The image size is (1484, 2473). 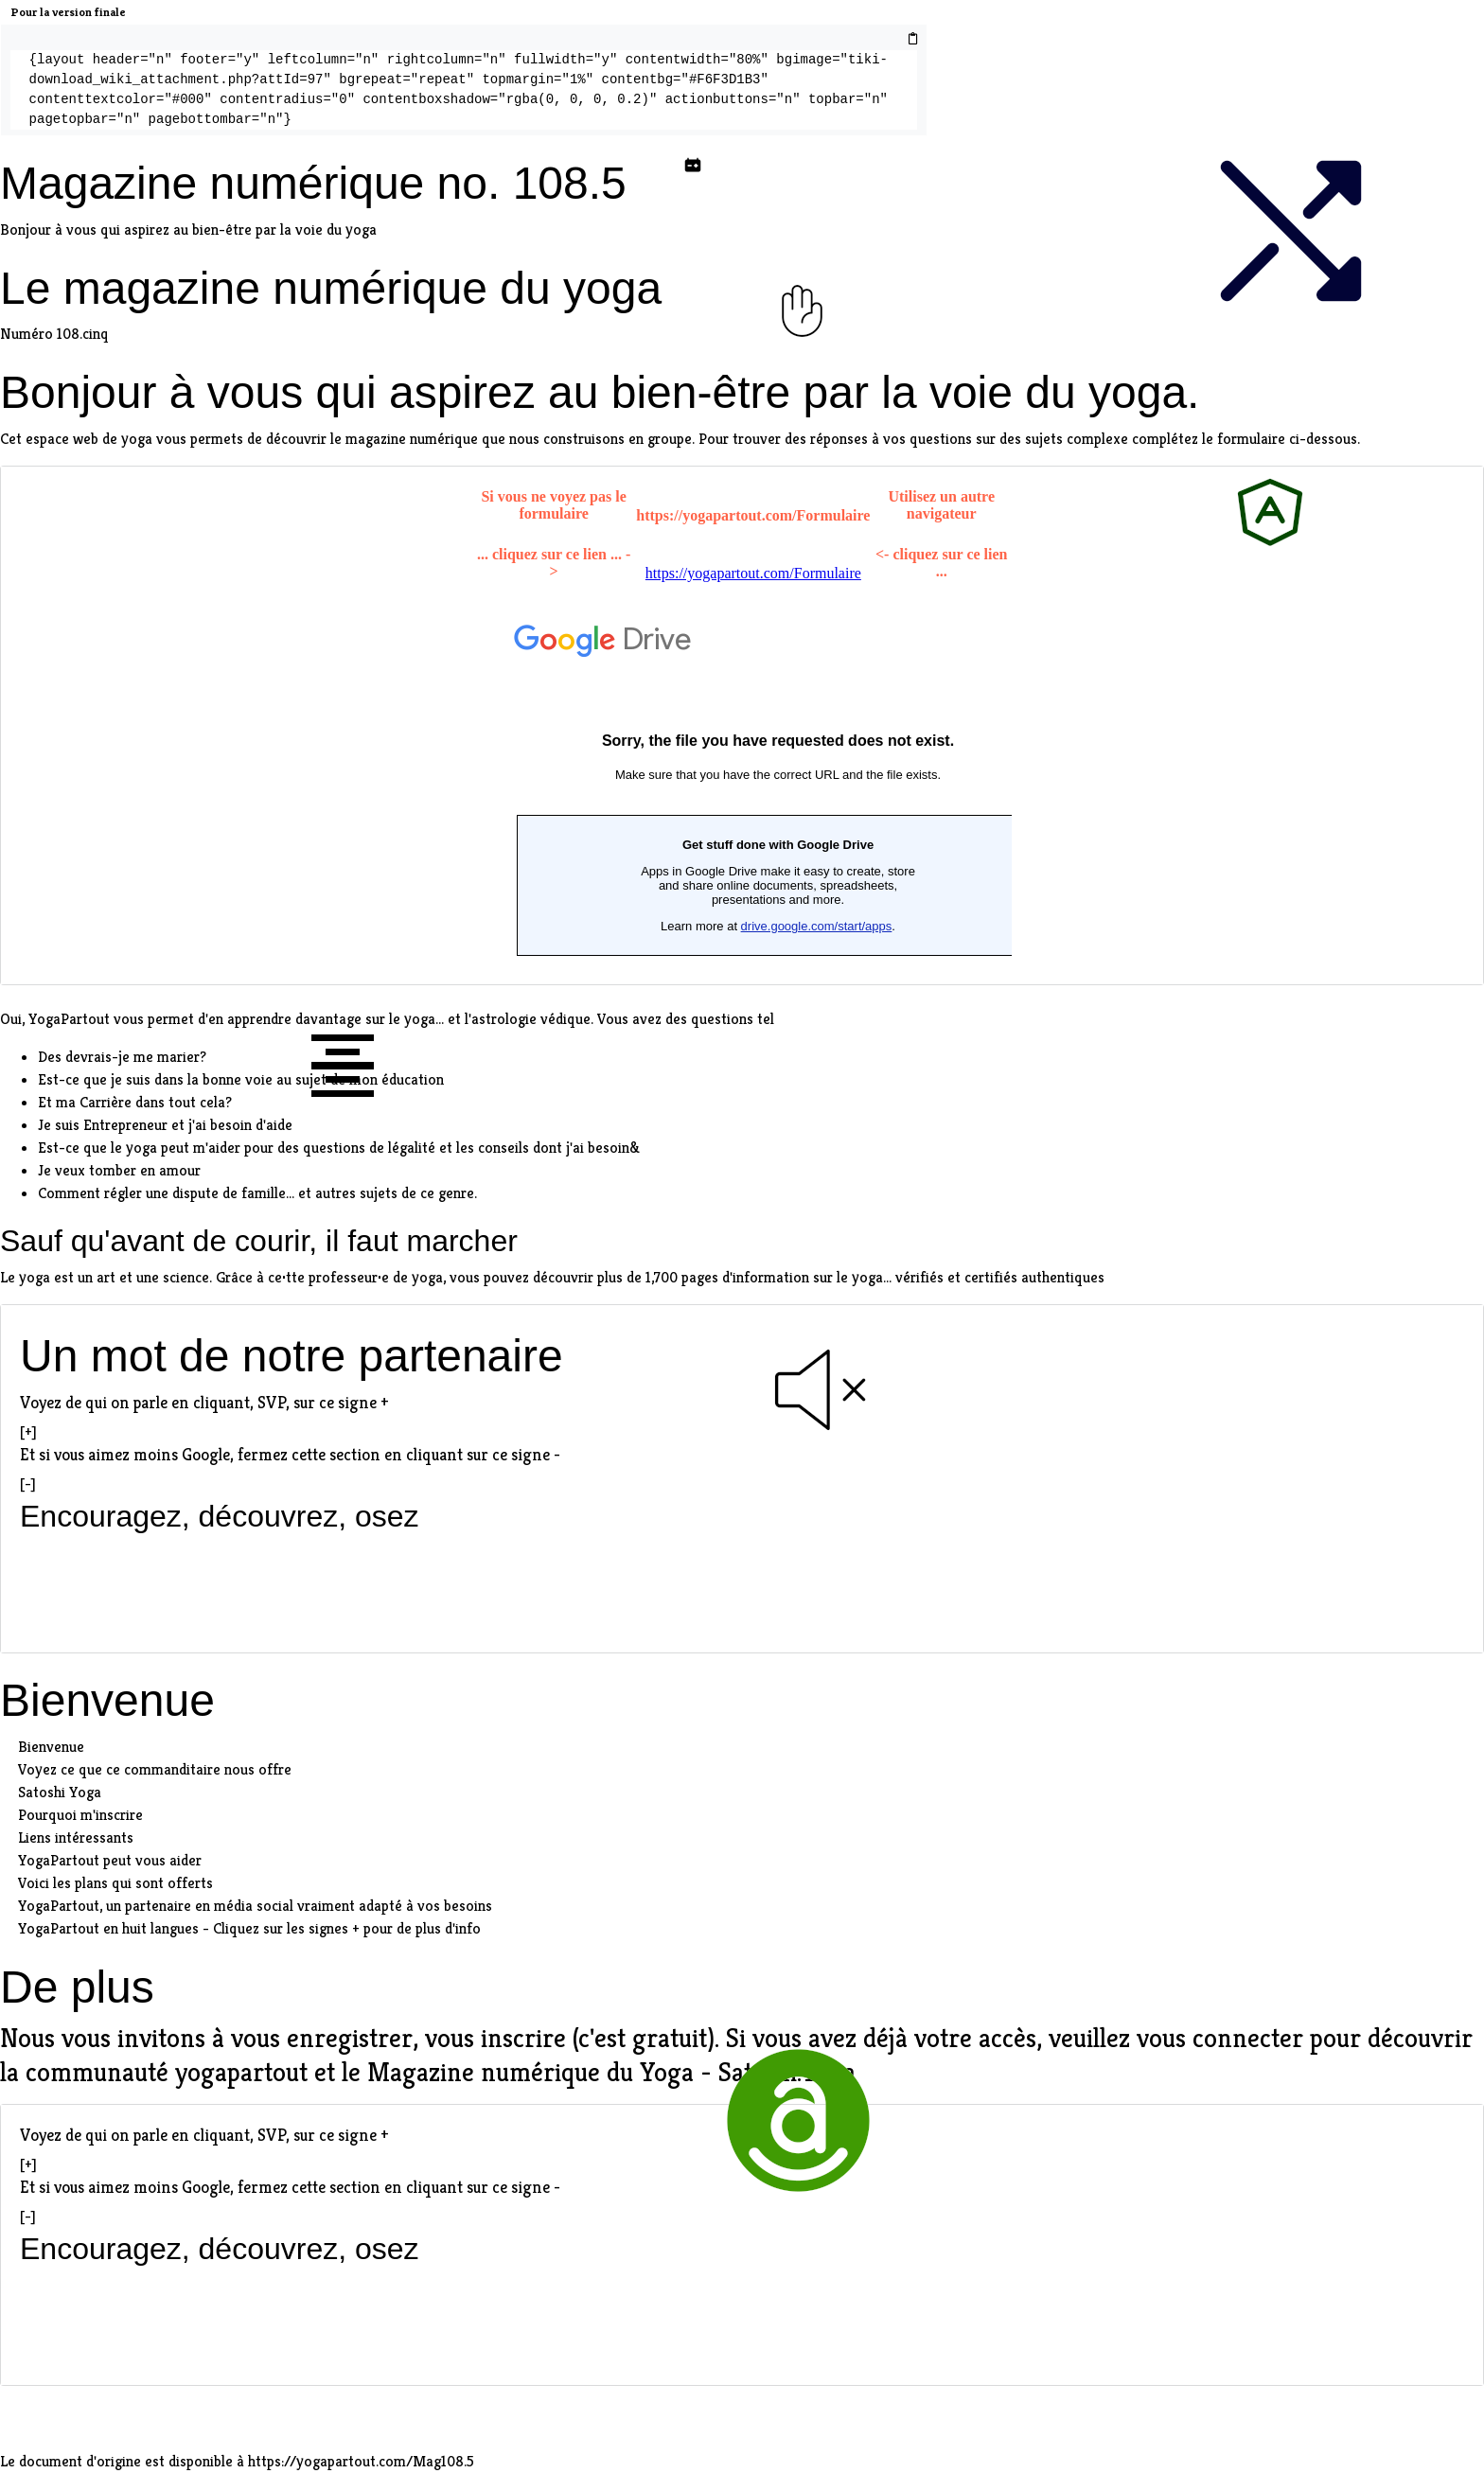 I want to click on indicates vehicle battery status, so click(x=693, y=166).